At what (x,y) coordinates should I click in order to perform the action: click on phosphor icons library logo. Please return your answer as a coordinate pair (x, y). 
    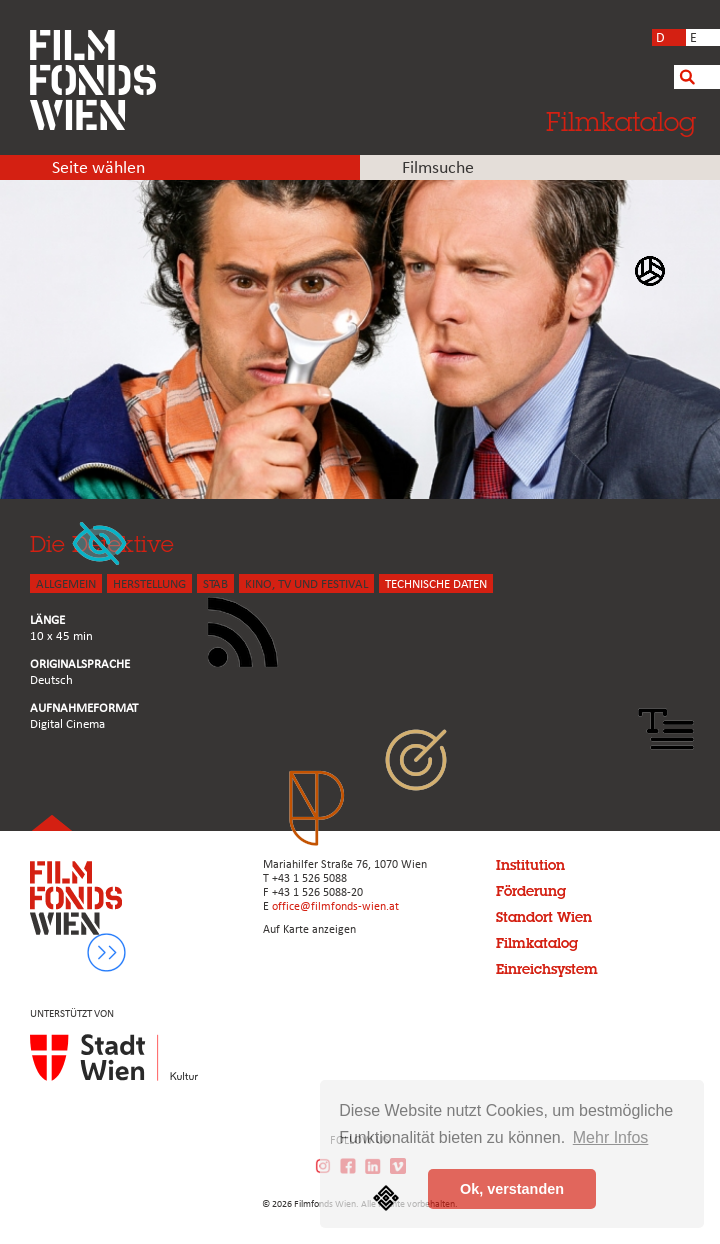
    Looking at the image, I should click on (311, 804).